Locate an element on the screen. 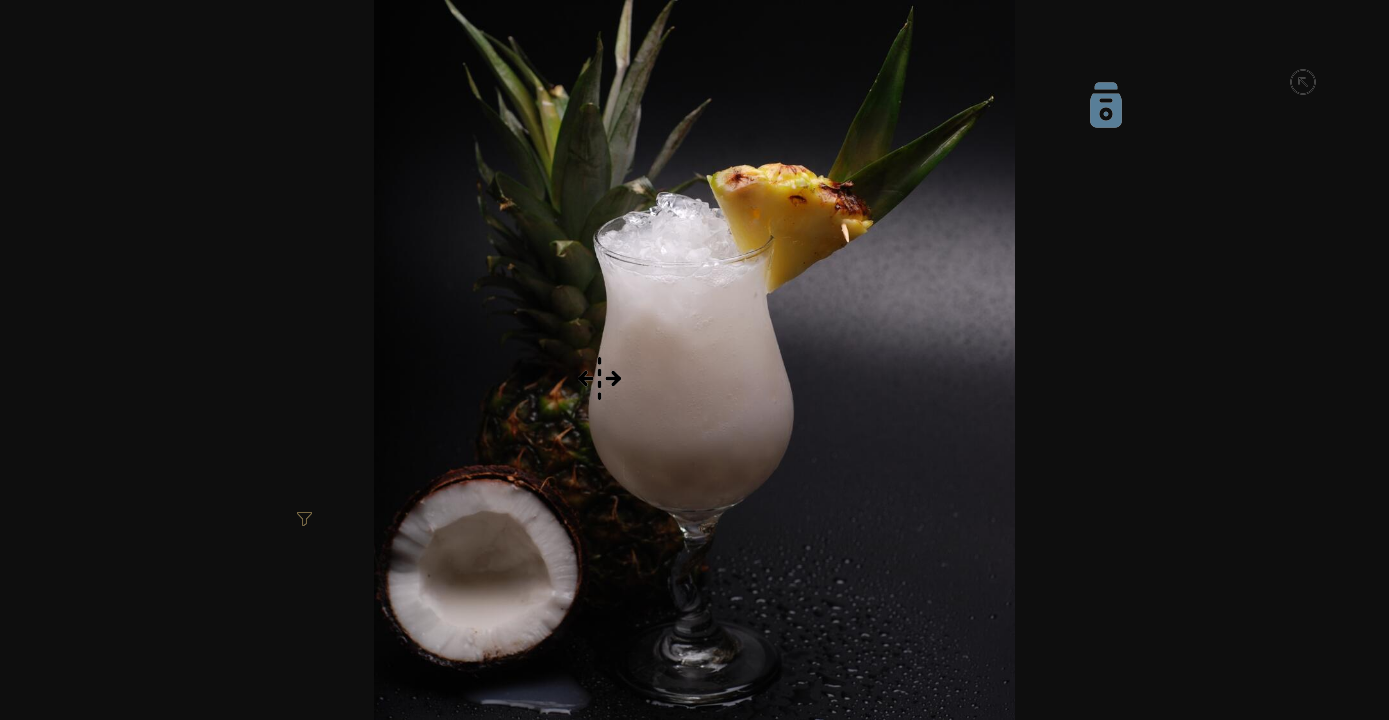  expand content horizontally is located at coordinates (599, 378).